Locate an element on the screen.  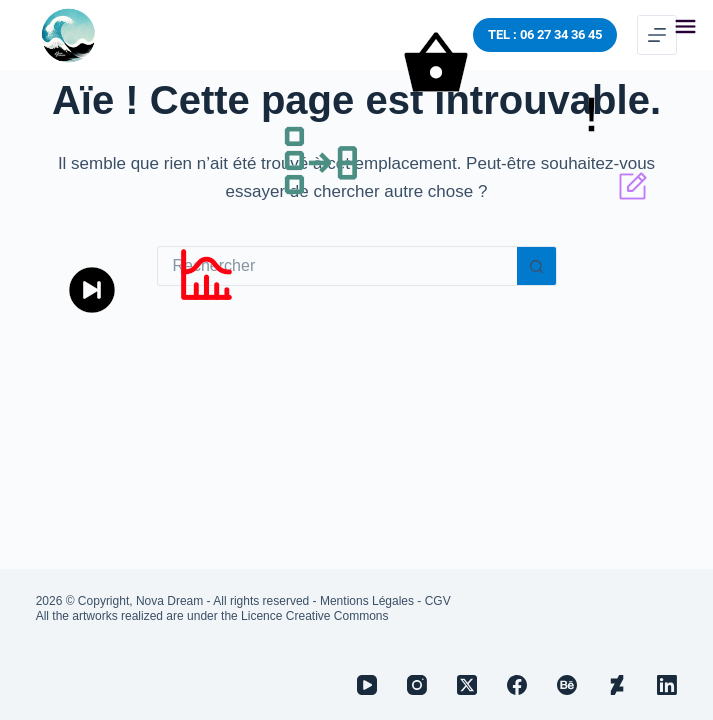
combine or merge multiple items into one is located at coordinates (318, 160).